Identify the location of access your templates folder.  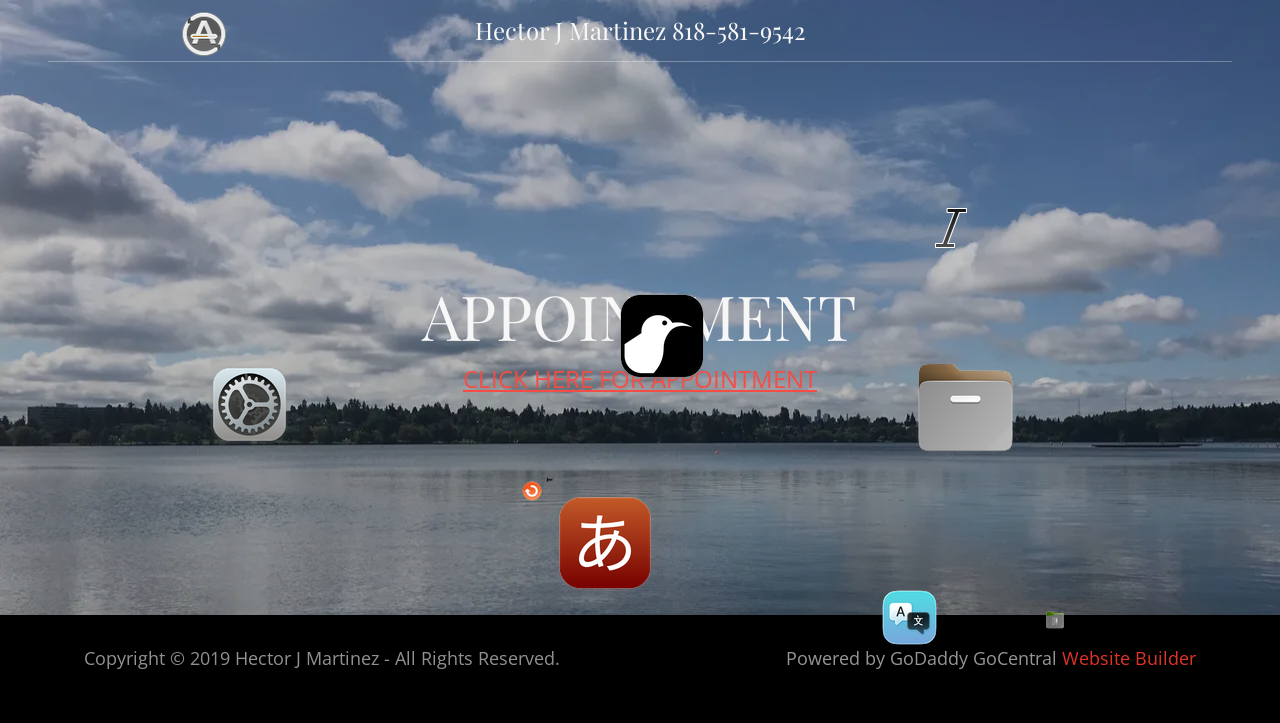
(1055, 620).